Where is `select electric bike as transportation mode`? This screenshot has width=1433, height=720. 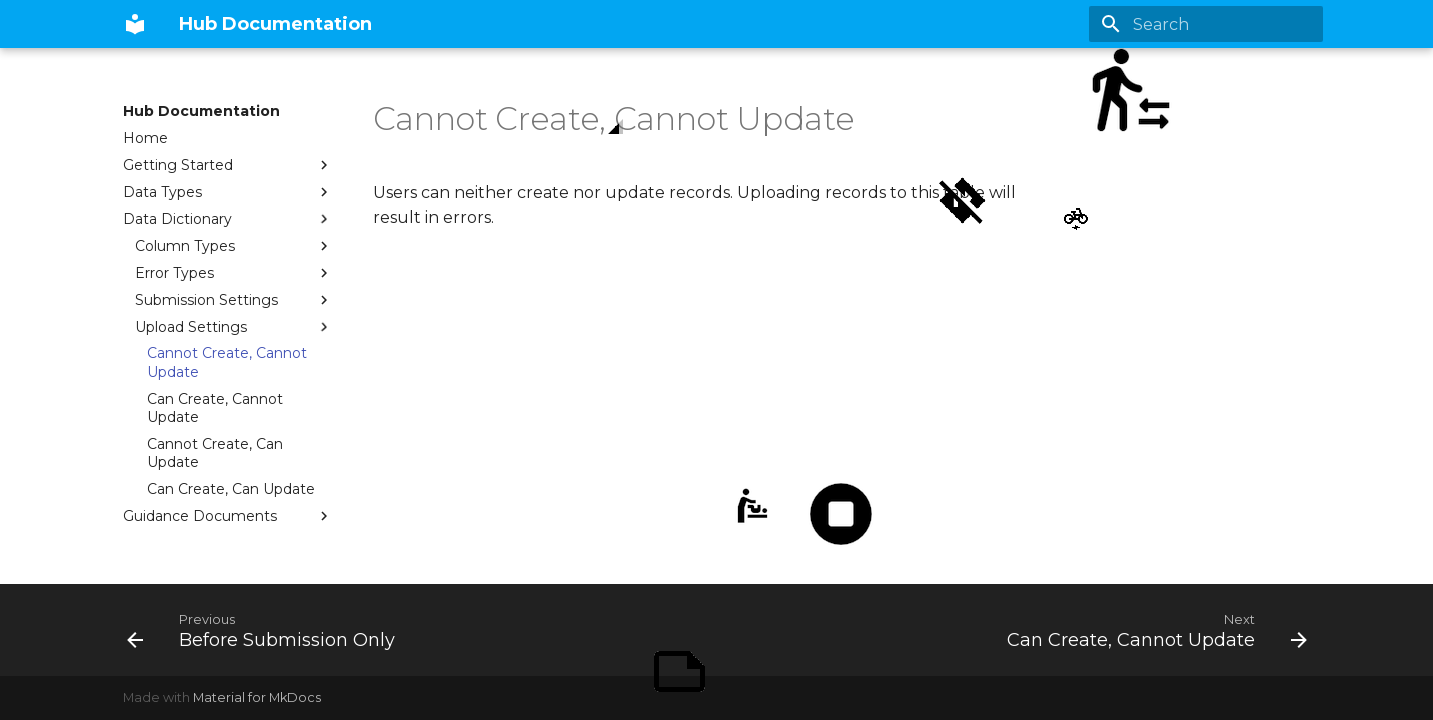
select electric bike as transportation mode is located at coordinates (1076, 219).